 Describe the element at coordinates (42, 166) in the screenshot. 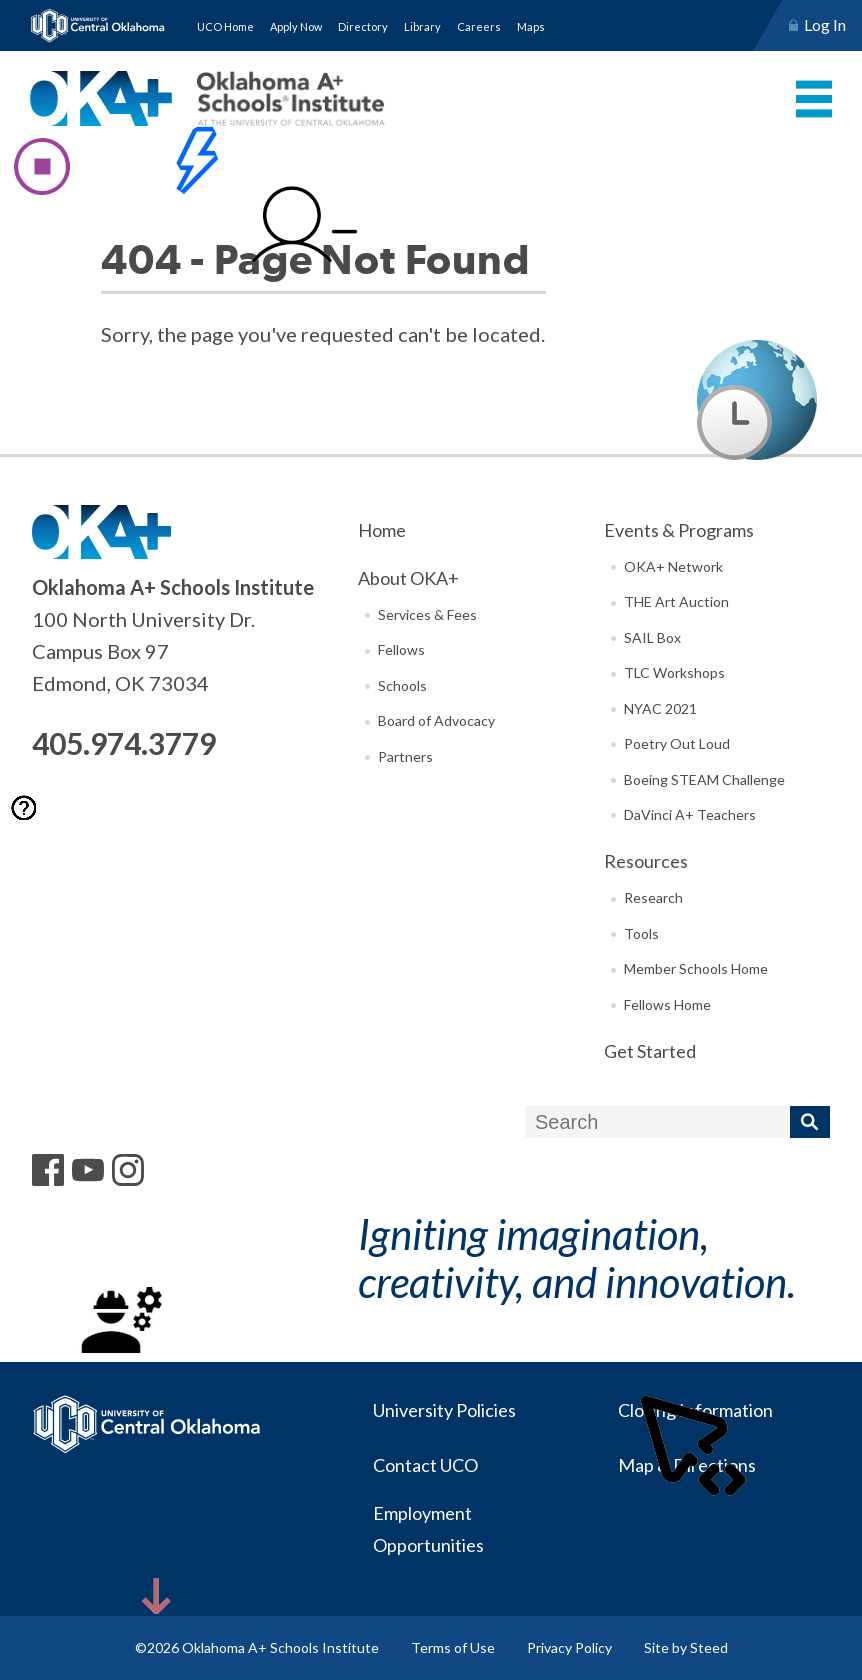

I see `stop a running process or task` at that location.